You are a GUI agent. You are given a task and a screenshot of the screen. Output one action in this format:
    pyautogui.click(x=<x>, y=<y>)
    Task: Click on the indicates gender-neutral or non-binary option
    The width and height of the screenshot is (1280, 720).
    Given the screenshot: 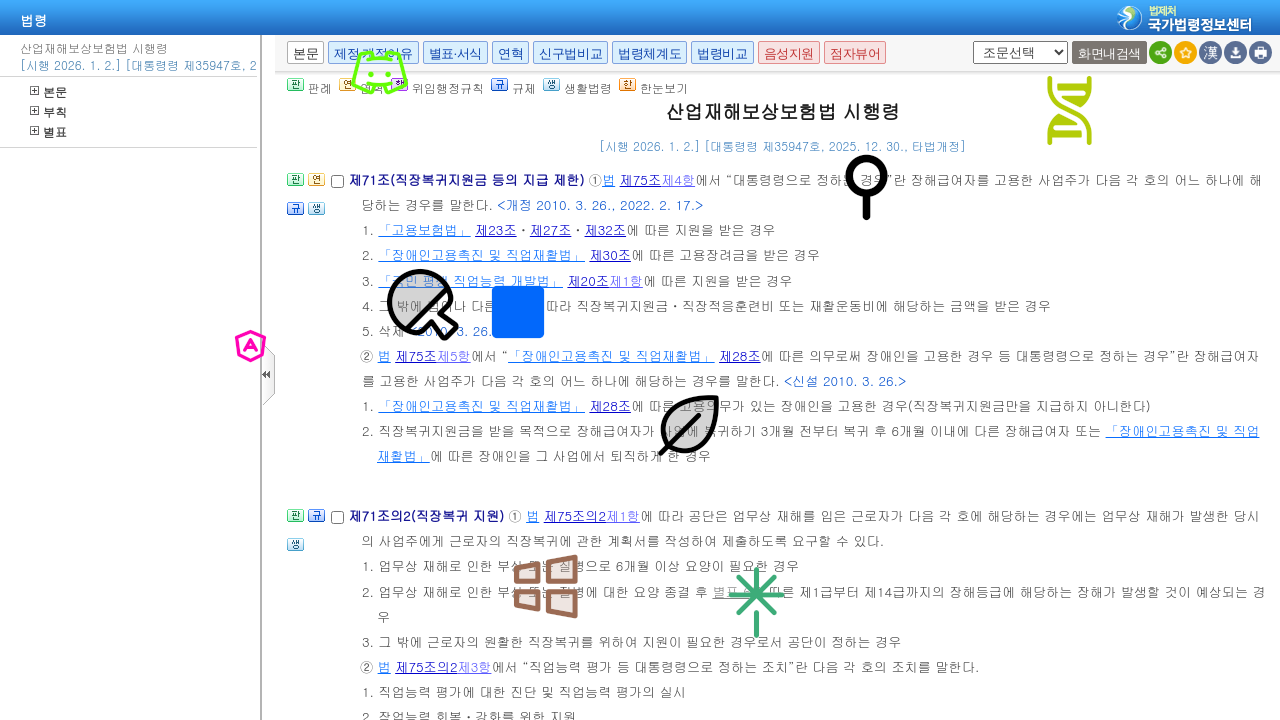 What is the action you would take?
    pyautogui.click(x=866, y=185)
    